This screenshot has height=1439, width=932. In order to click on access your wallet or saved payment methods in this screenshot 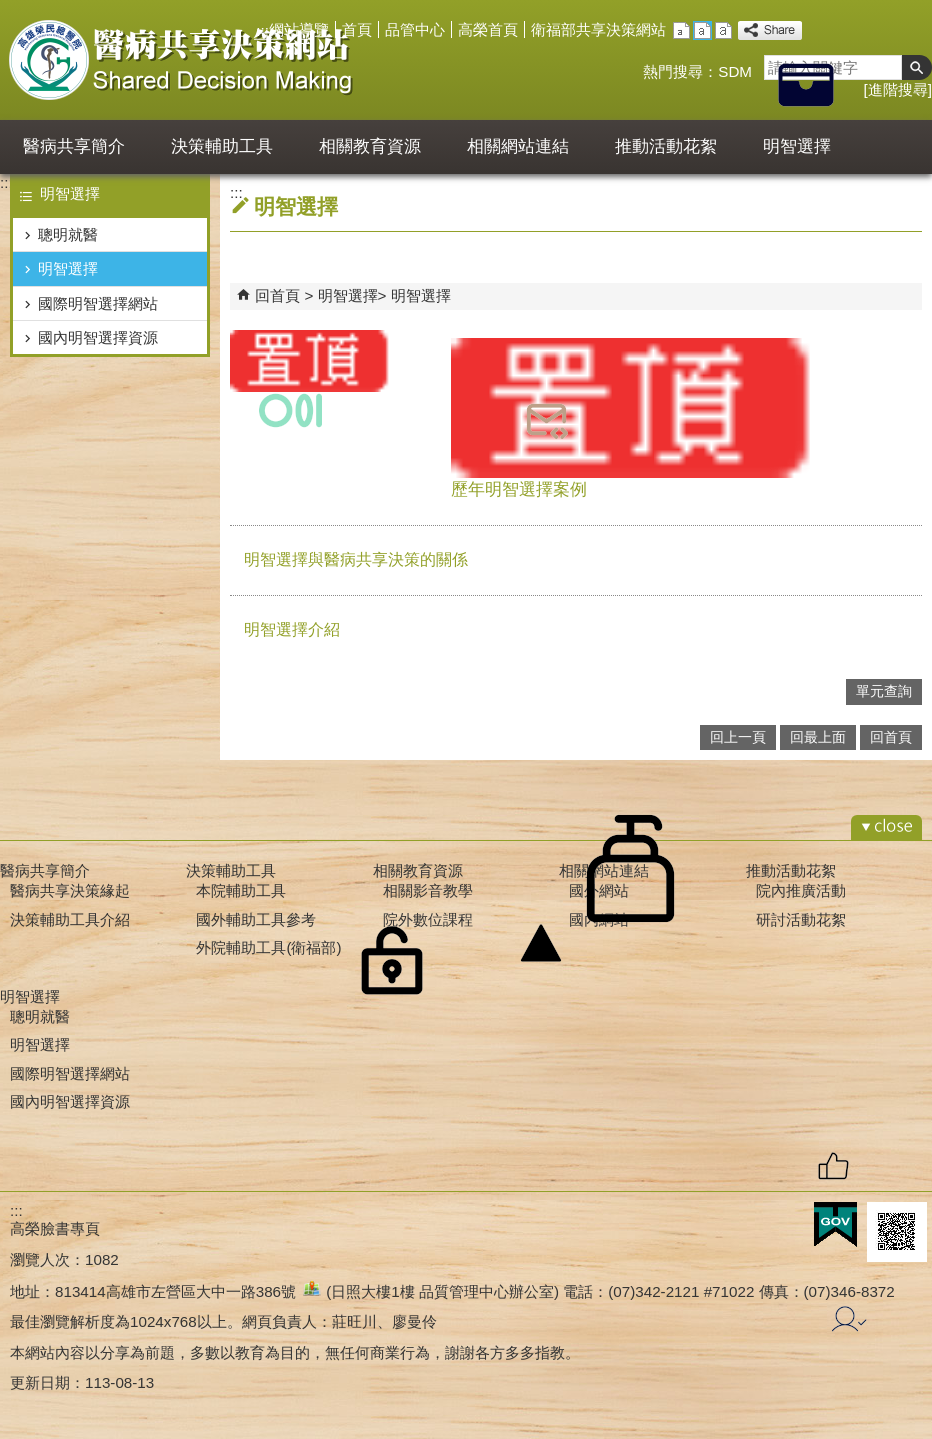, I will do `click(806, 85)`.